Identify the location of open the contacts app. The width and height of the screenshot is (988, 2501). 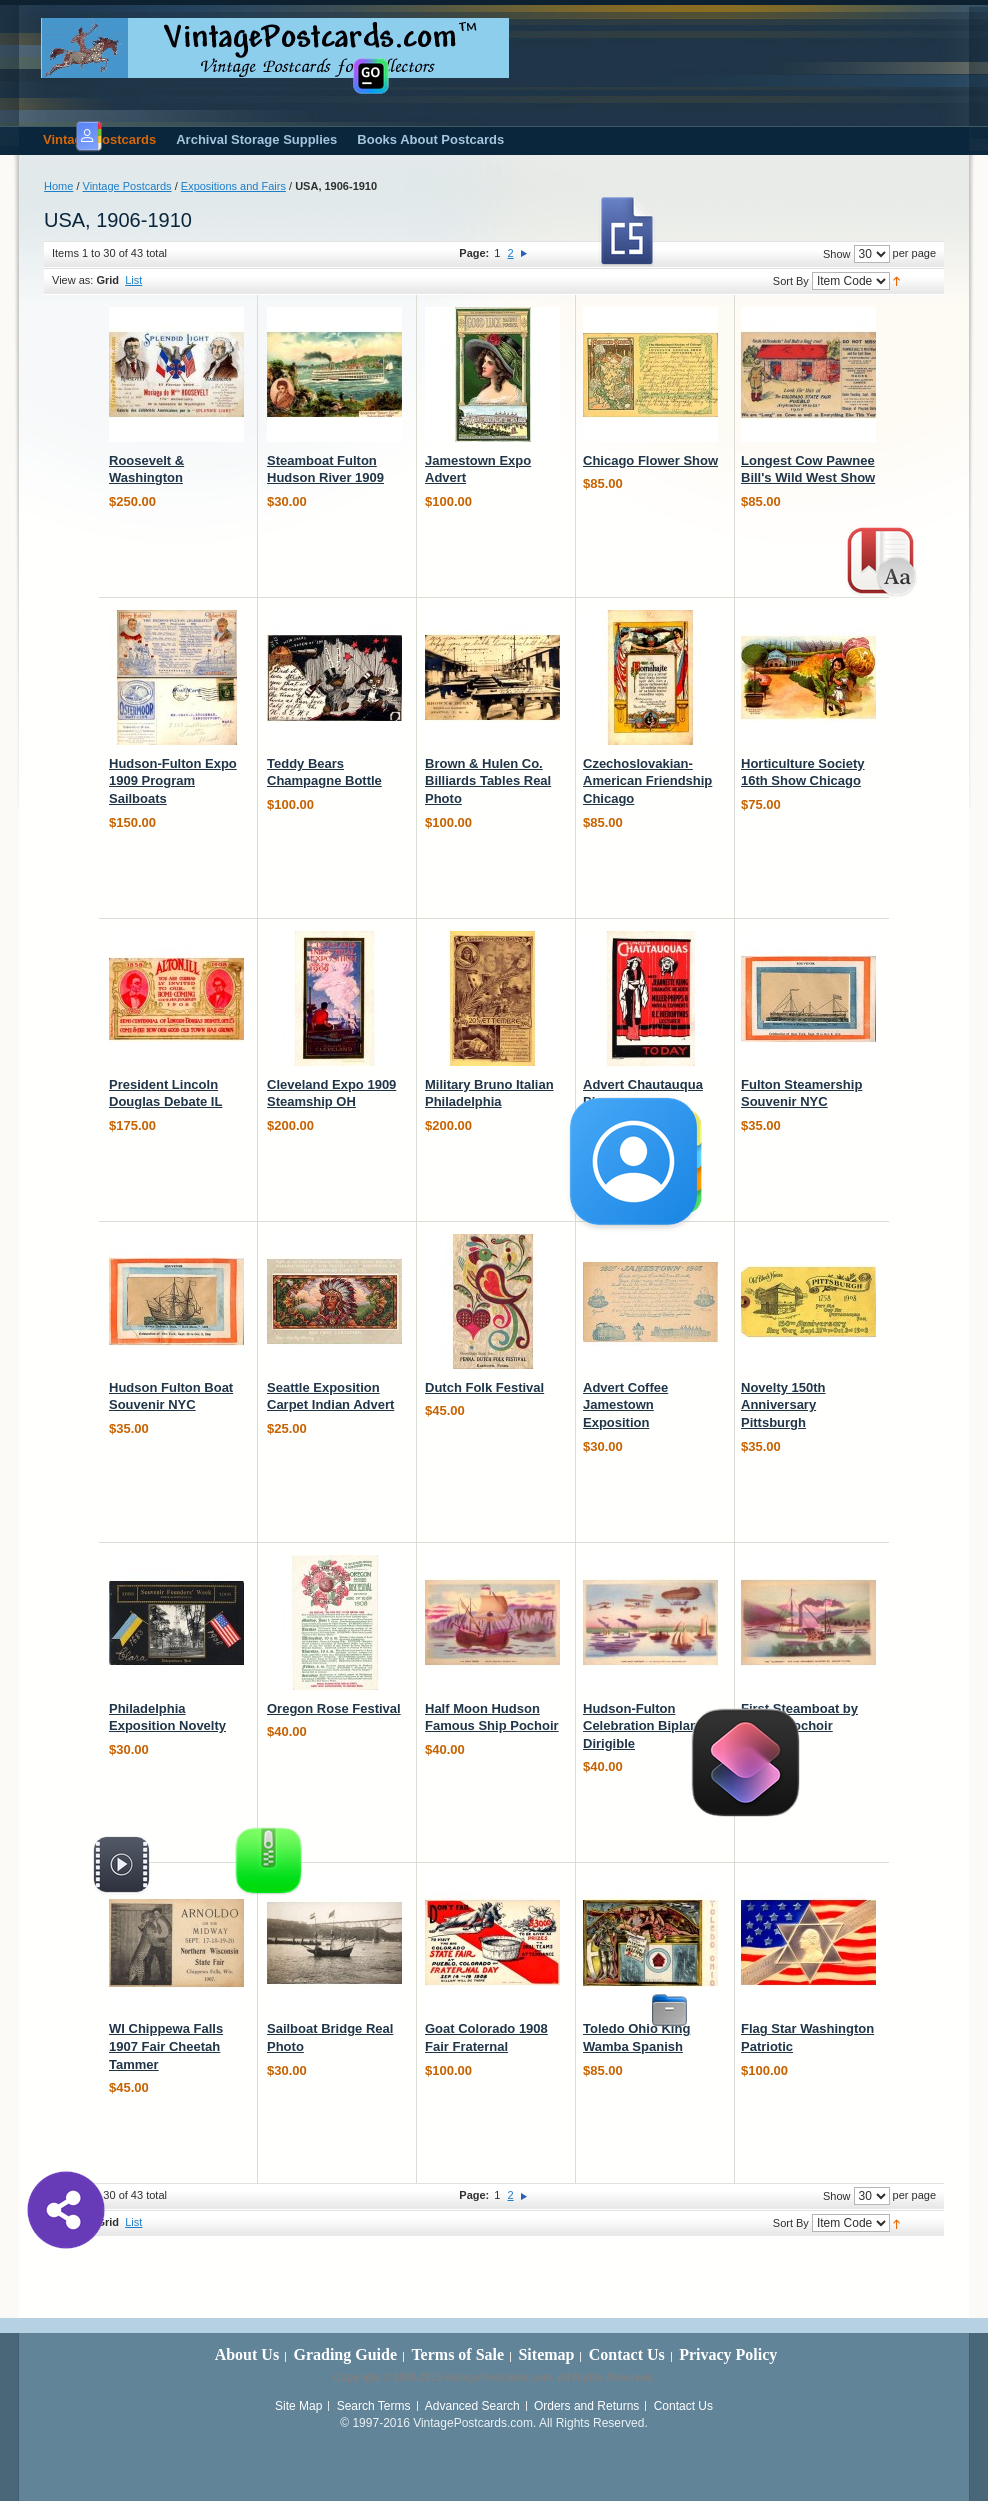
(89, 136).